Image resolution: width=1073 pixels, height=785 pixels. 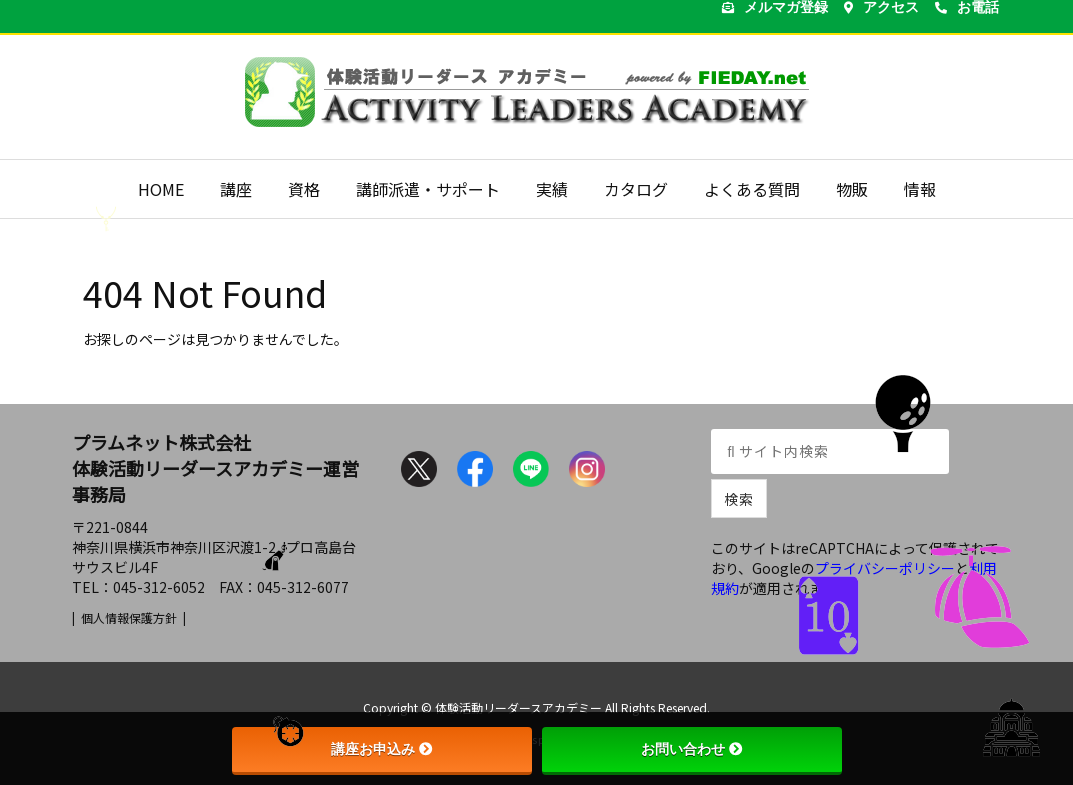 What do you see at coordinates (1011, 727) in the screenshot?
I see `view historical or religious landmarks` at bounding box center [1011, 727].